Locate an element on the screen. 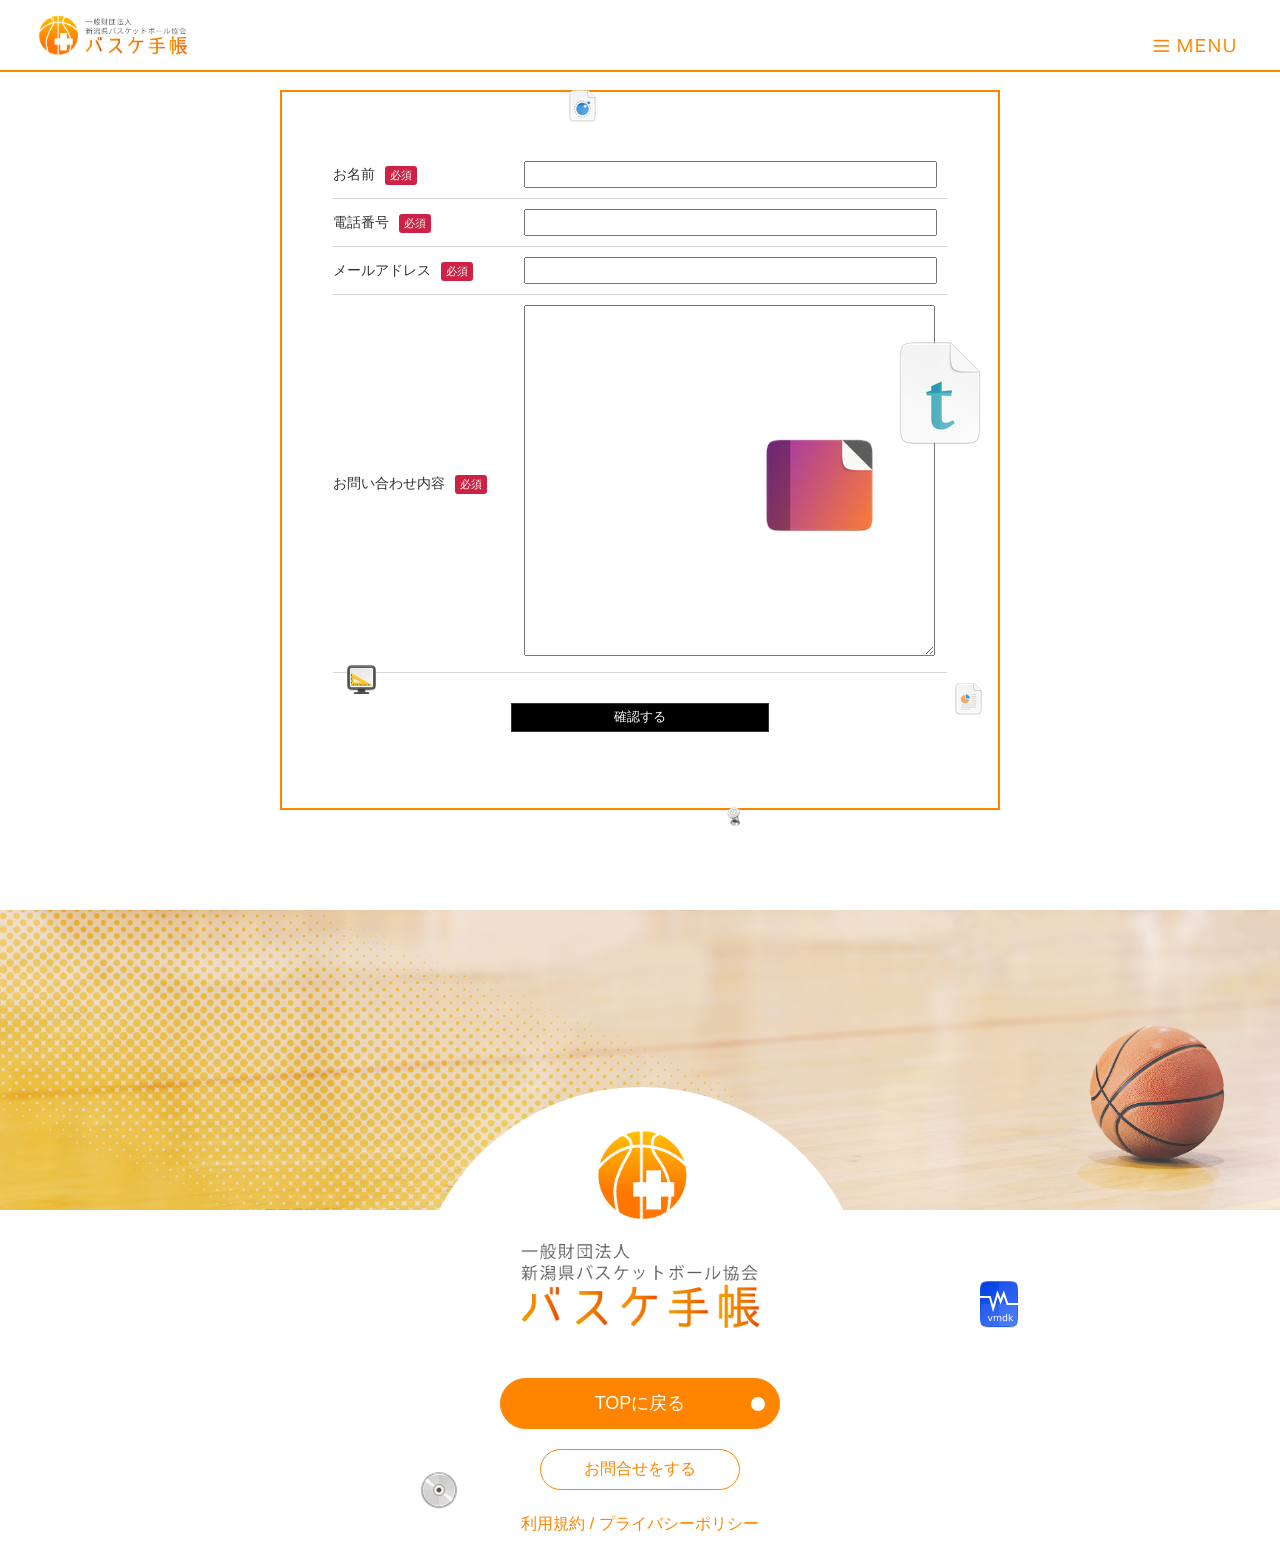  access optical disc drive or CD/DVD media is located at coordinates (439, 1490).